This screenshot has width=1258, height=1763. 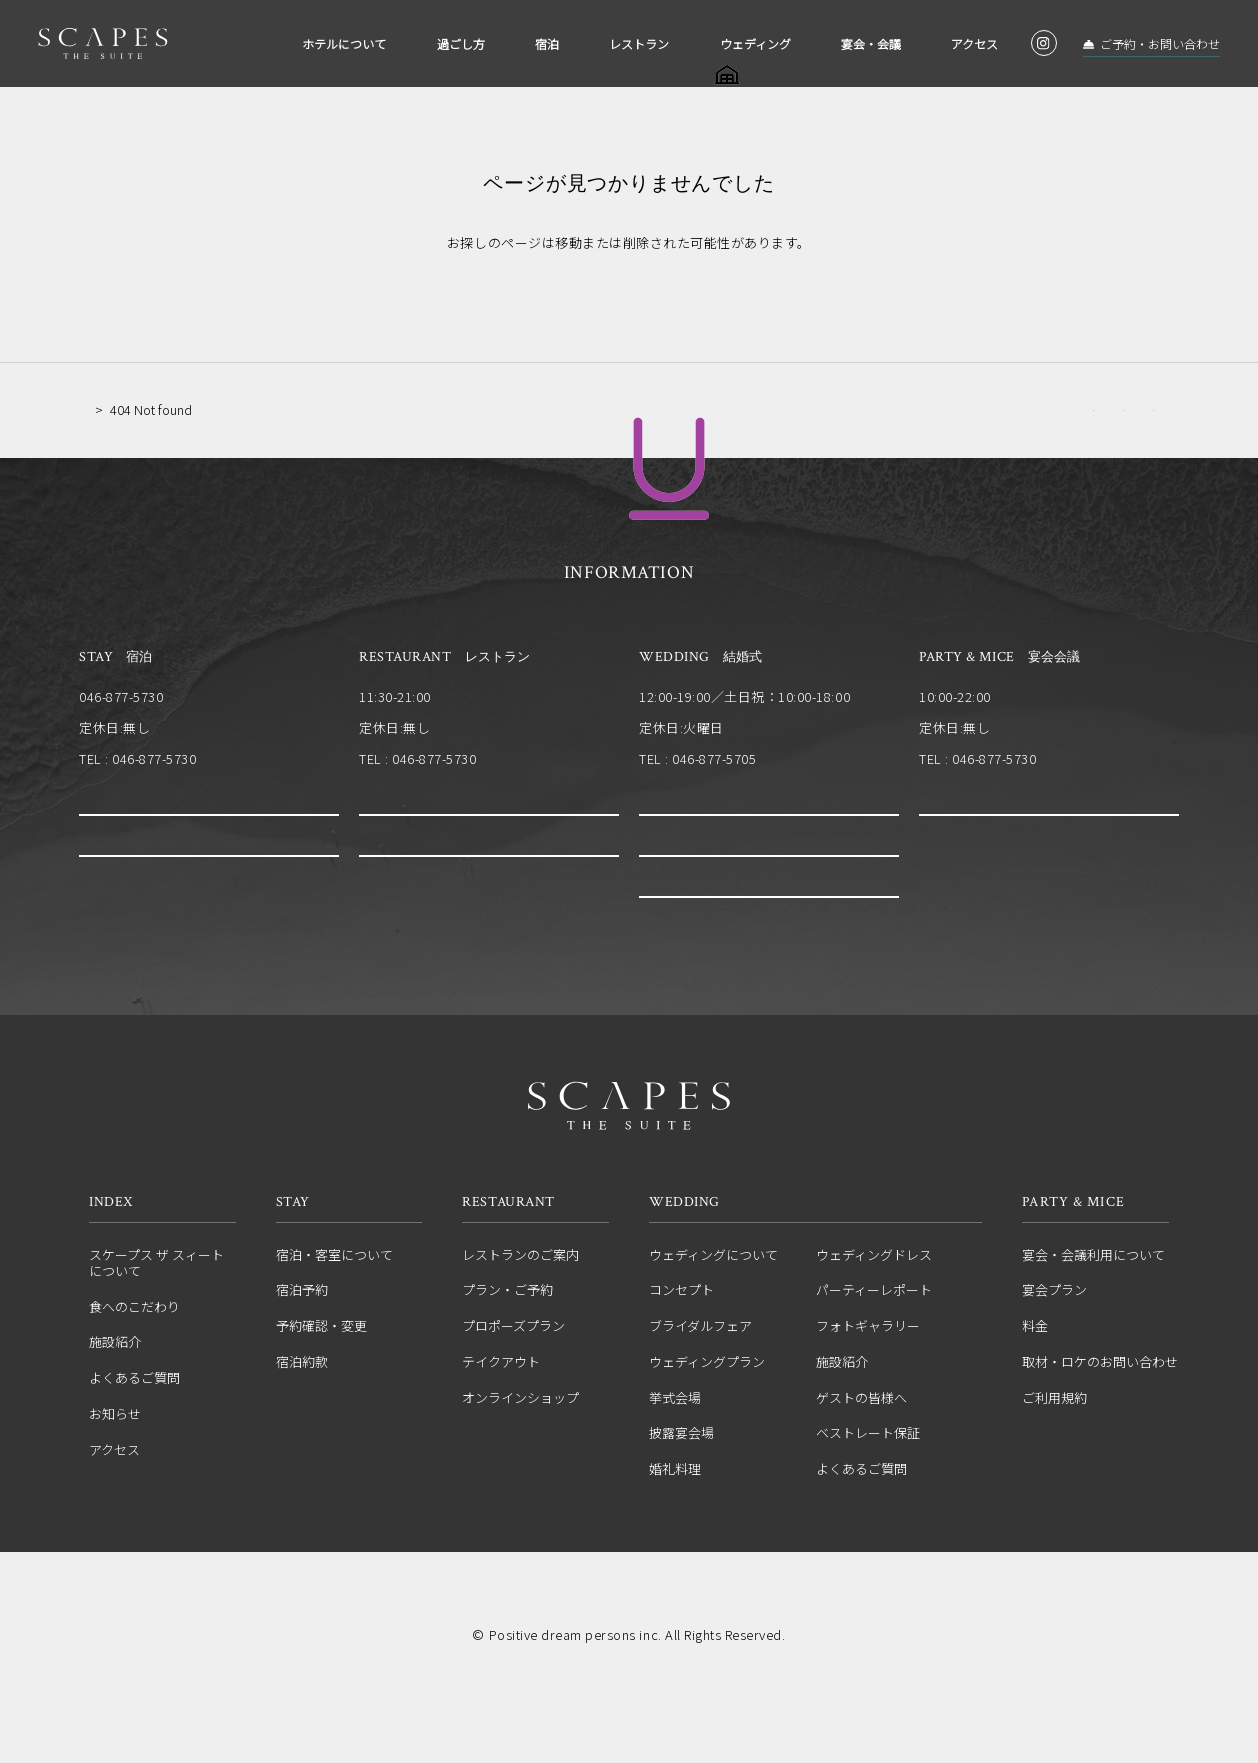 I want to click on access garage or parking settings, so click(x=727, y=76).